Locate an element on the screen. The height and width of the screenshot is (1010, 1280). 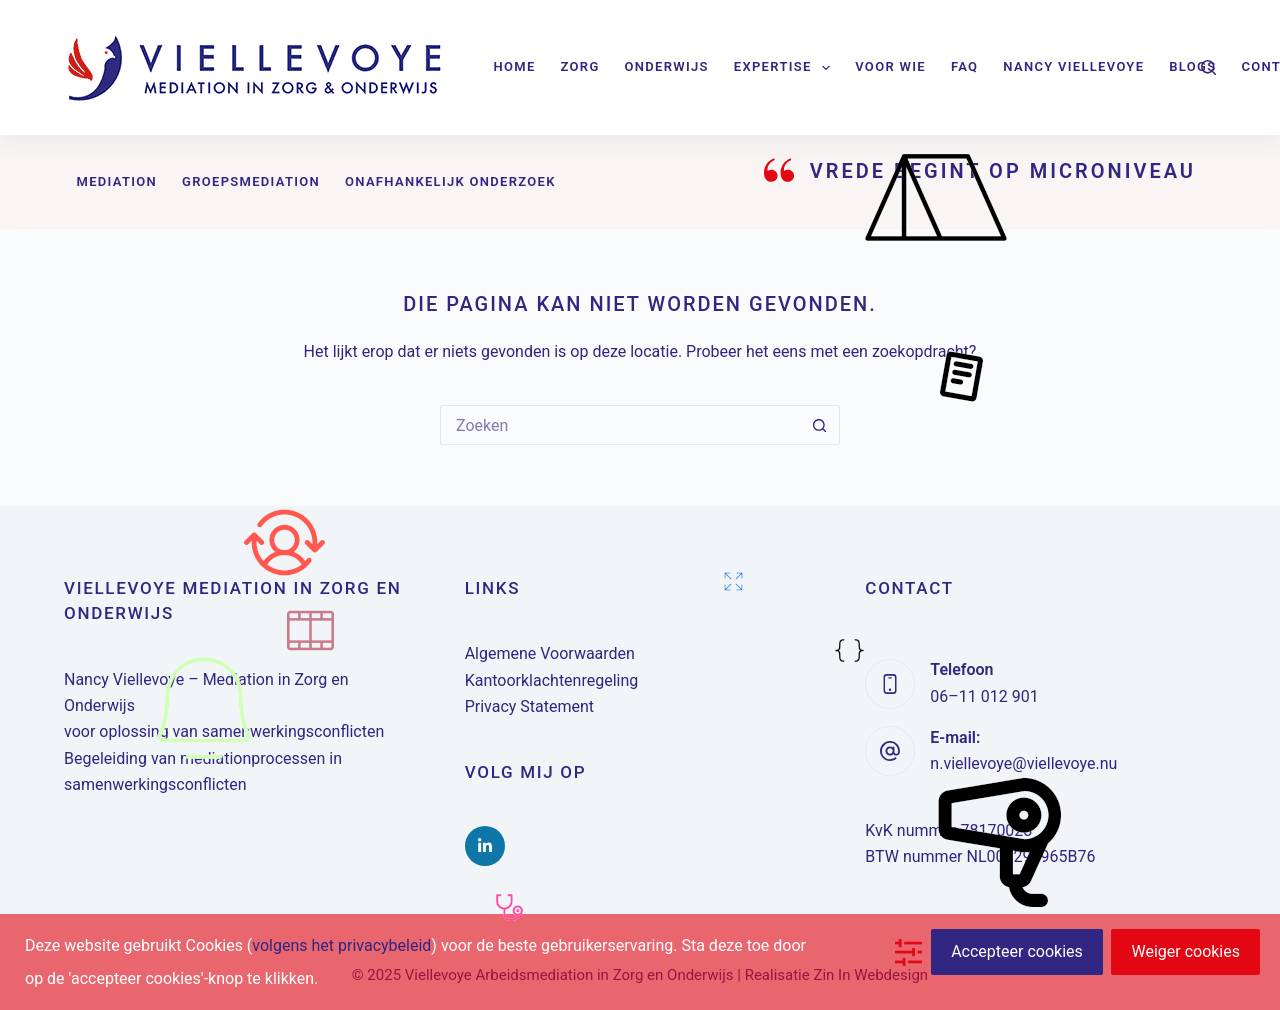
view notifications is located at coordinates (204, 708).